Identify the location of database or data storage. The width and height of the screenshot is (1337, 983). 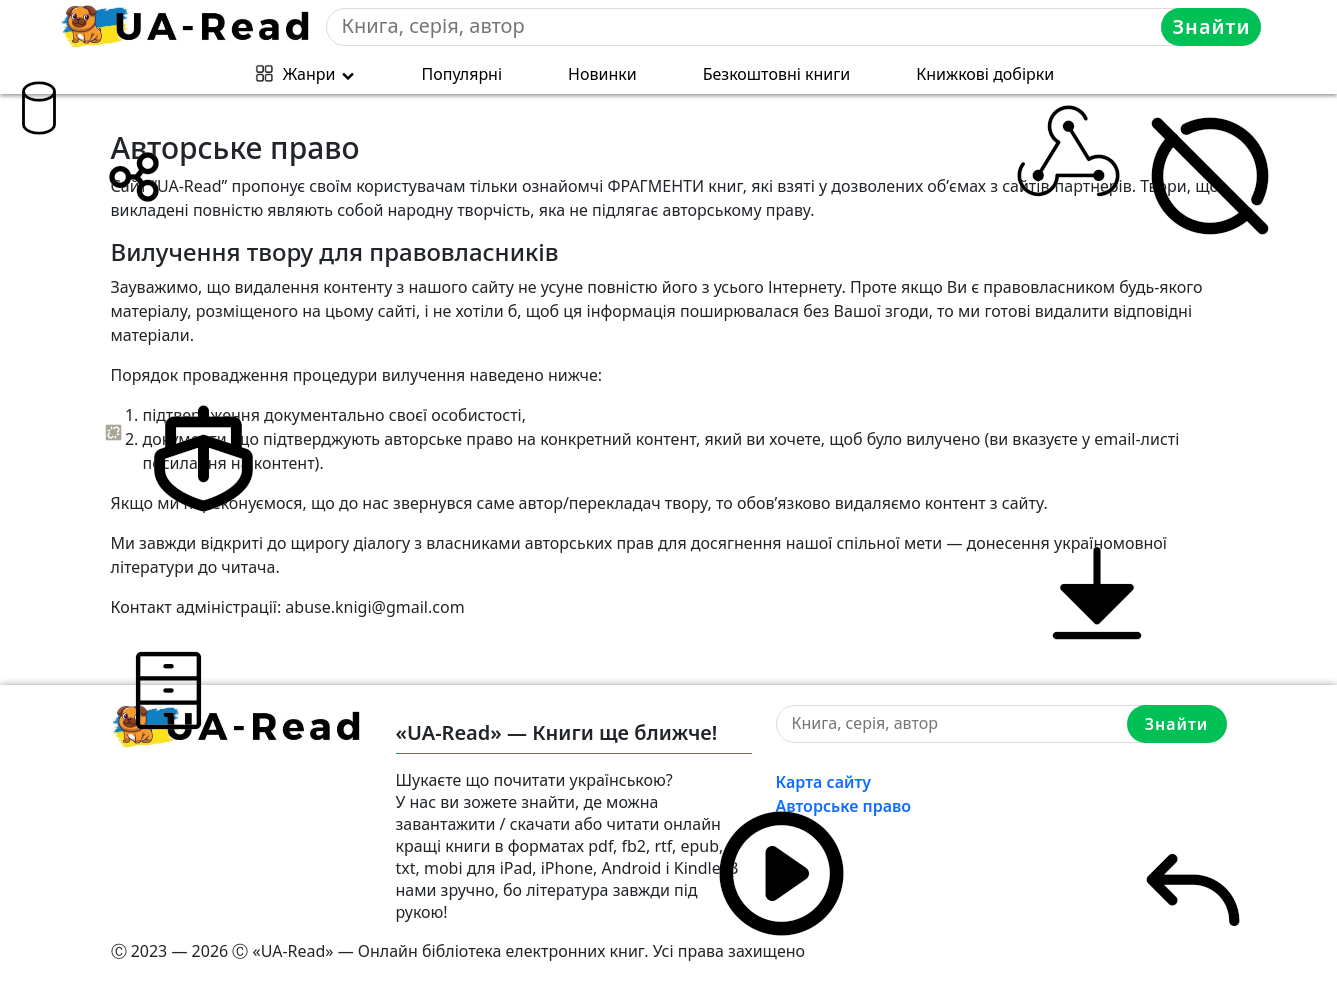
(39, 108).